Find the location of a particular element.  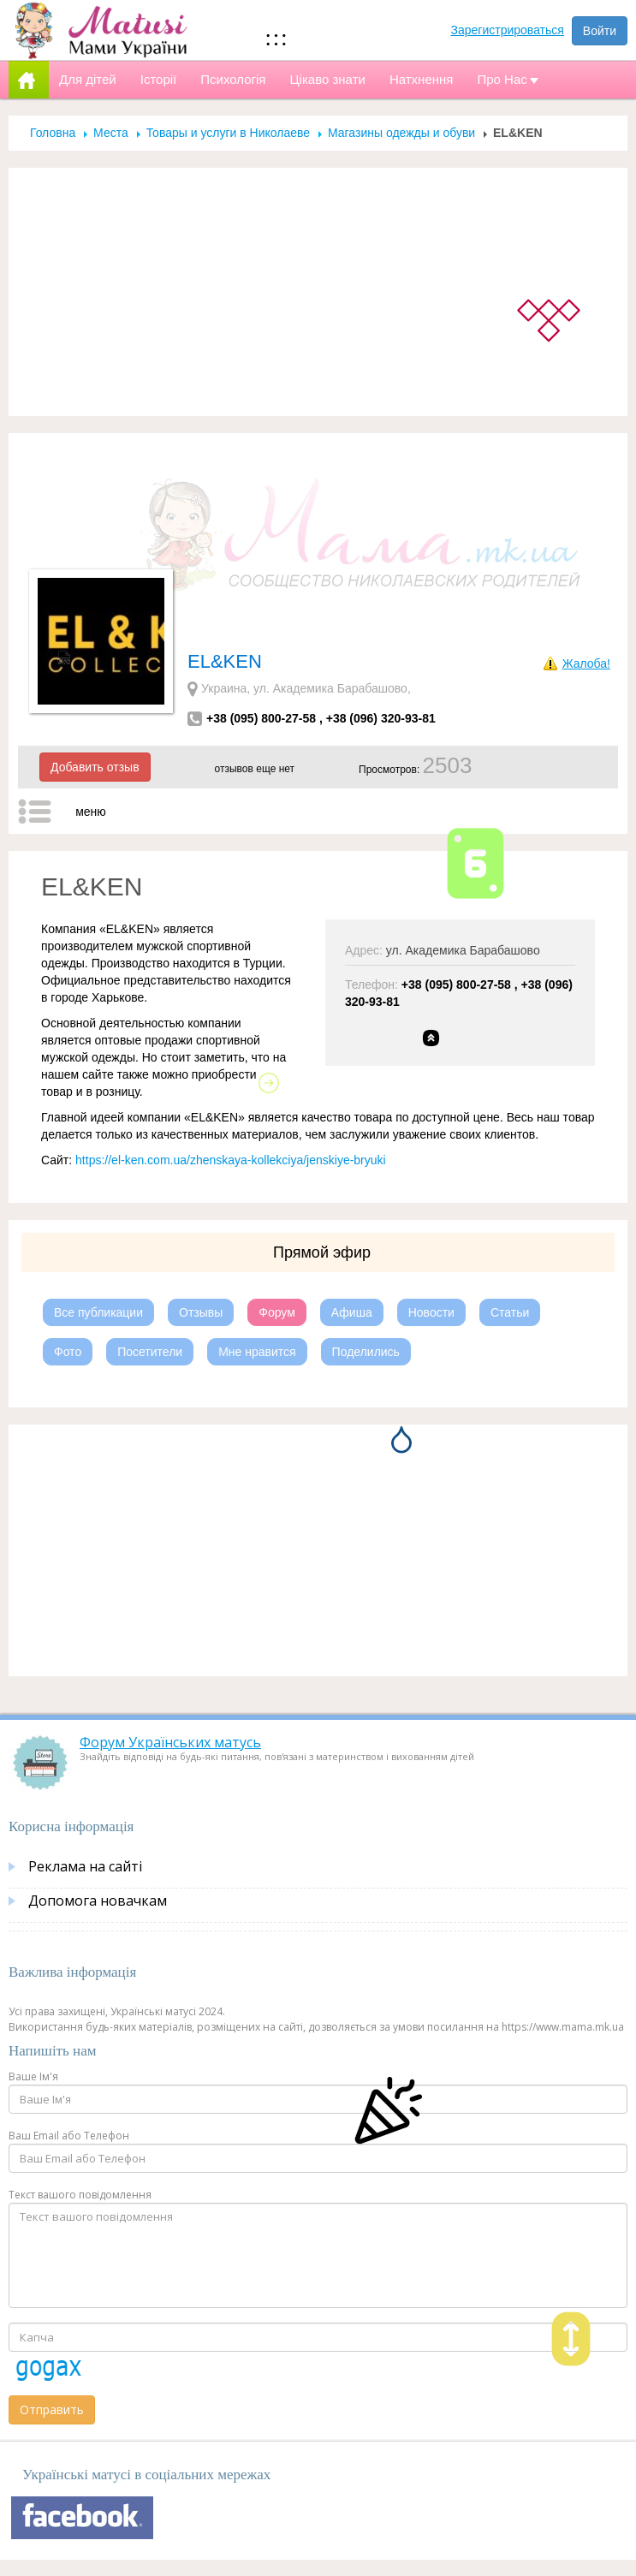

proceed to next step is located at coordinates (269, 1083).